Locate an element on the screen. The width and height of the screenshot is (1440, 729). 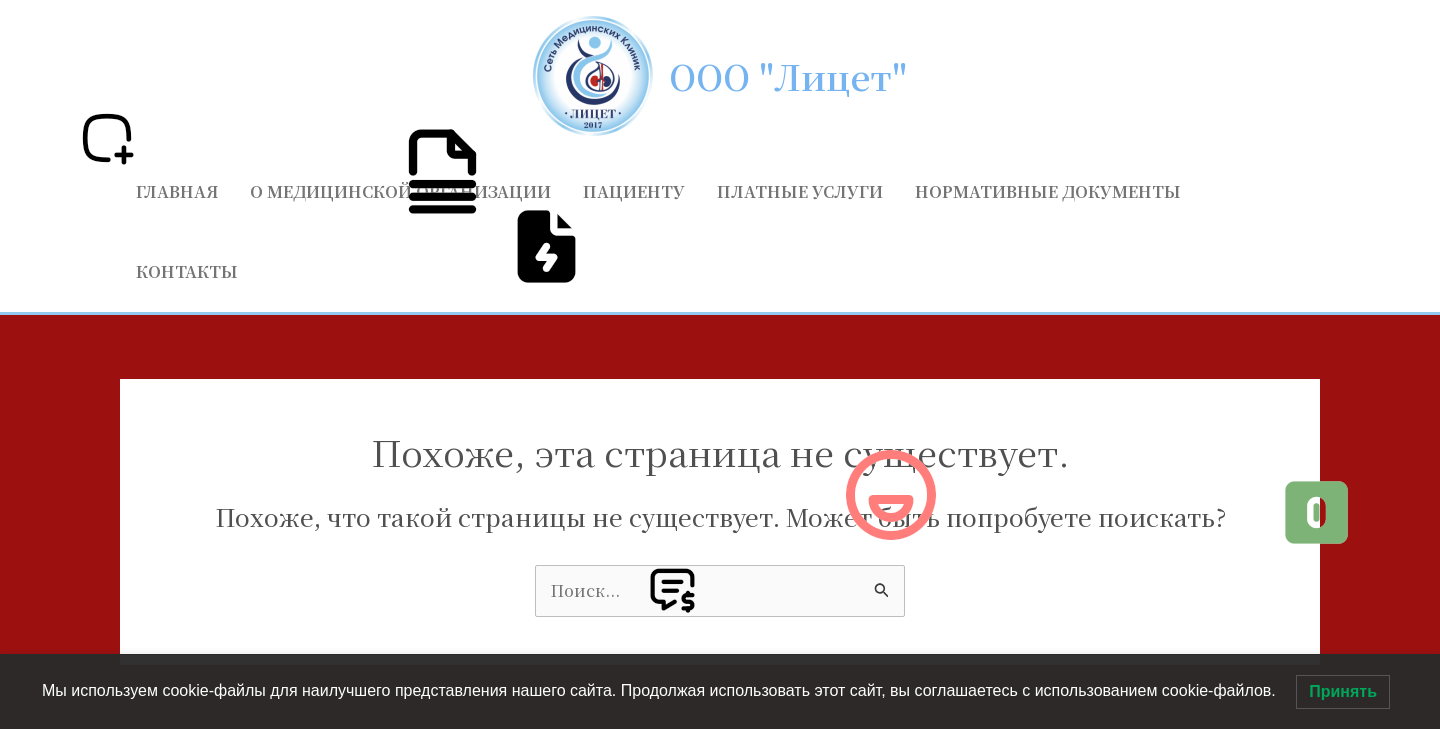
view payment or transaction messages is located at coordinates (672, 588).